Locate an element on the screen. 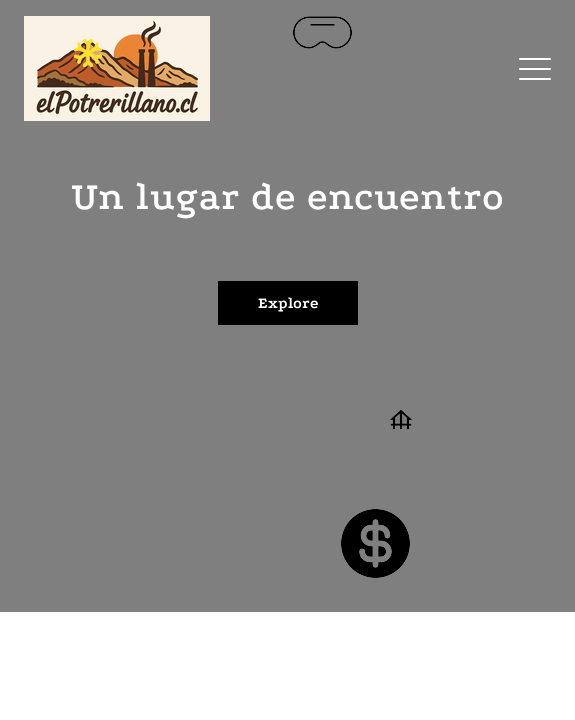  view property foundation details is located at coordinates (401, 420).